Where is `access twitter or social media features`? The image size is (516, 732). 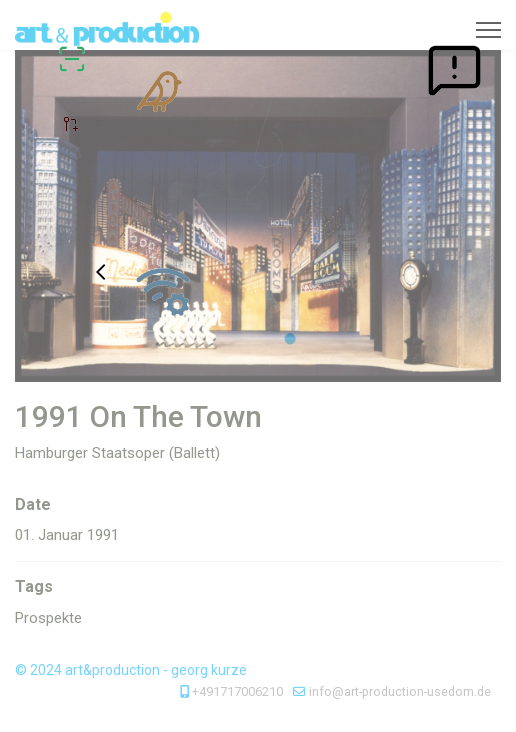 access twitter or social media features is located at coordinates (159, 91).